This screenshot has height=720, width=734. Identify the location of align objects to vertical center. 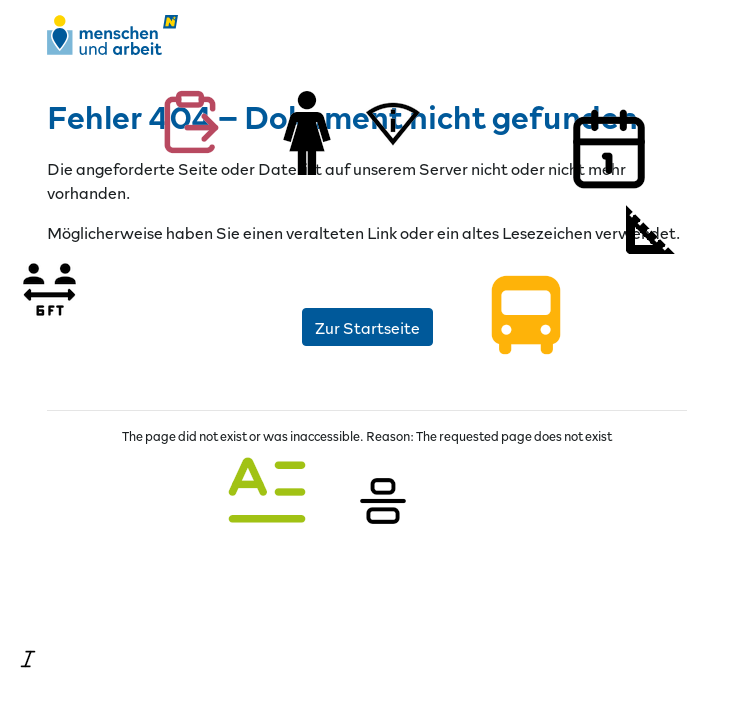
(383, 501).